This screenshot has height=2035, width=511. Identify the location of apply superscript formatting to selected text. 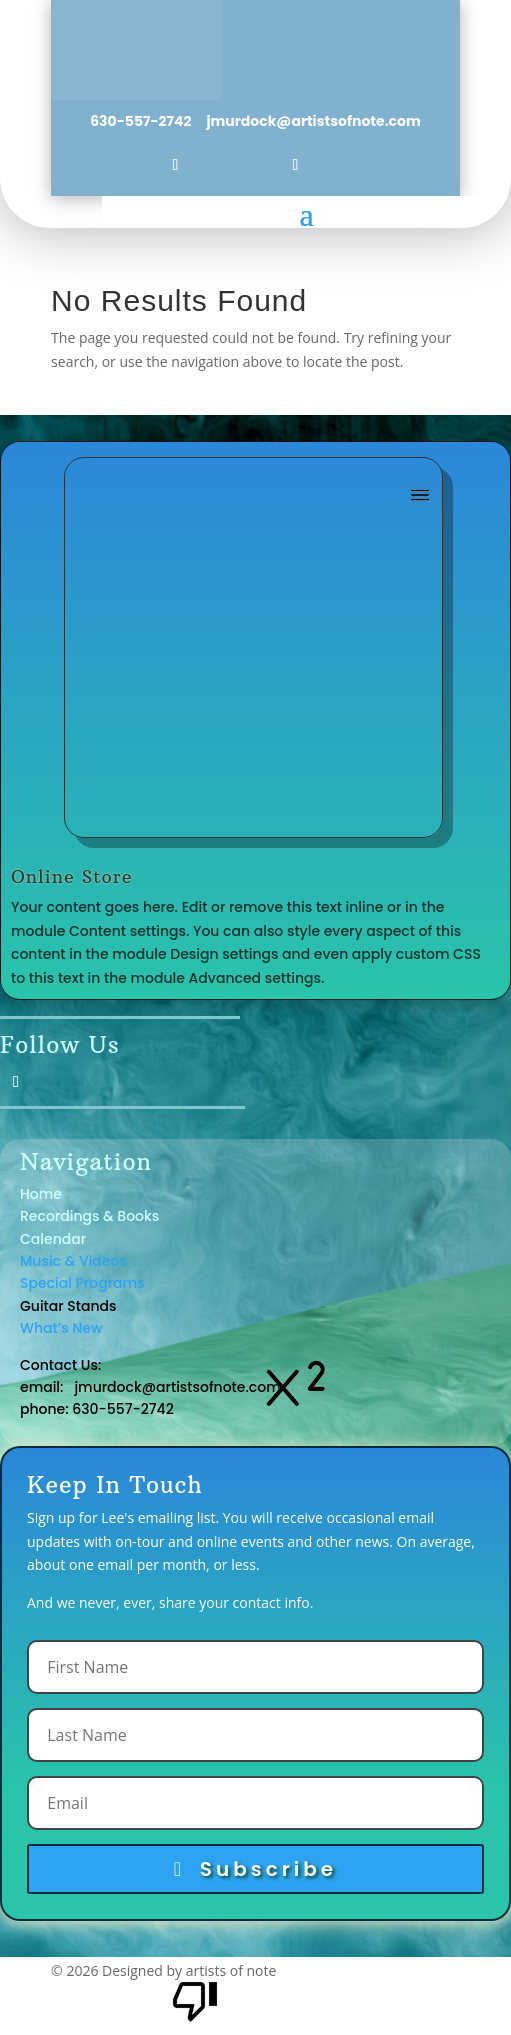
(292, 1384).